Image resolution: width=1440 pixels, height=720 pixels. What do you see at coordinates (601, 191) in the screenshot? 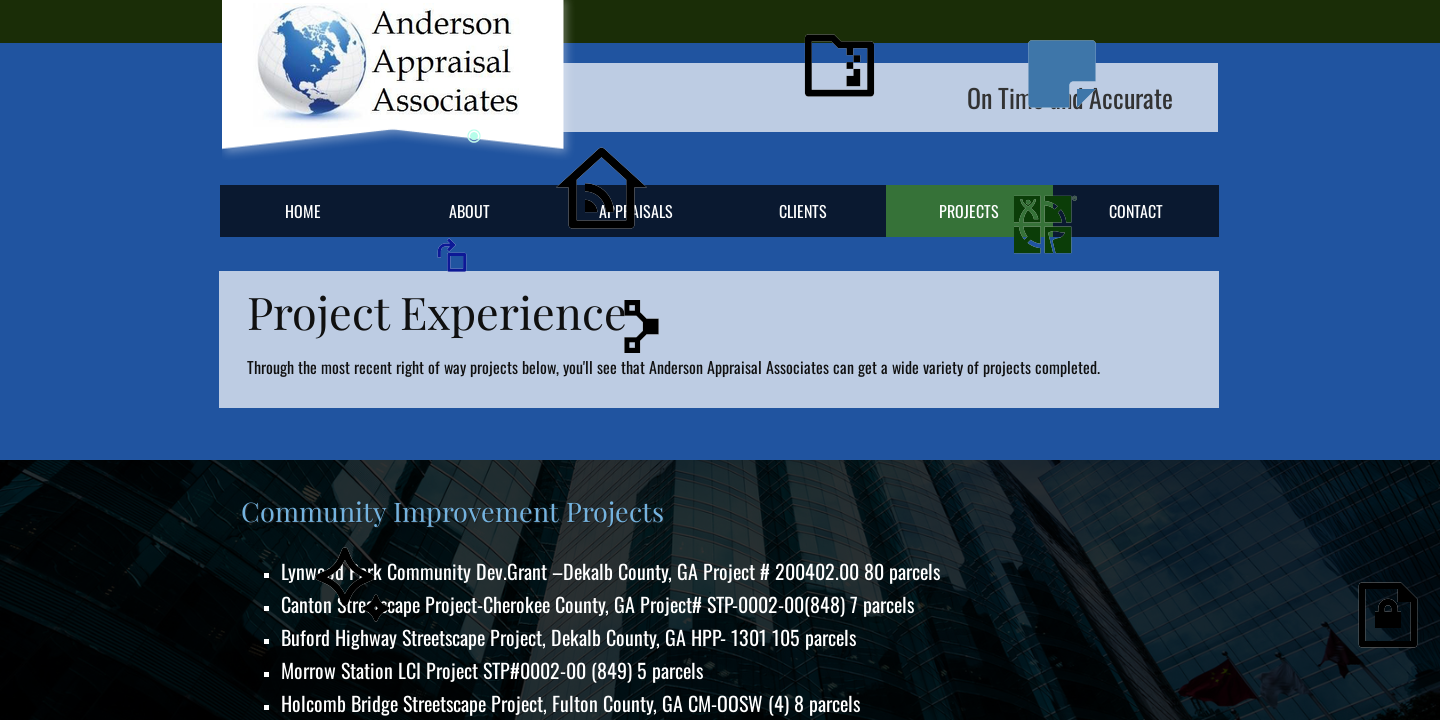
I see `access home network settings` at bounding box center [601, 191].